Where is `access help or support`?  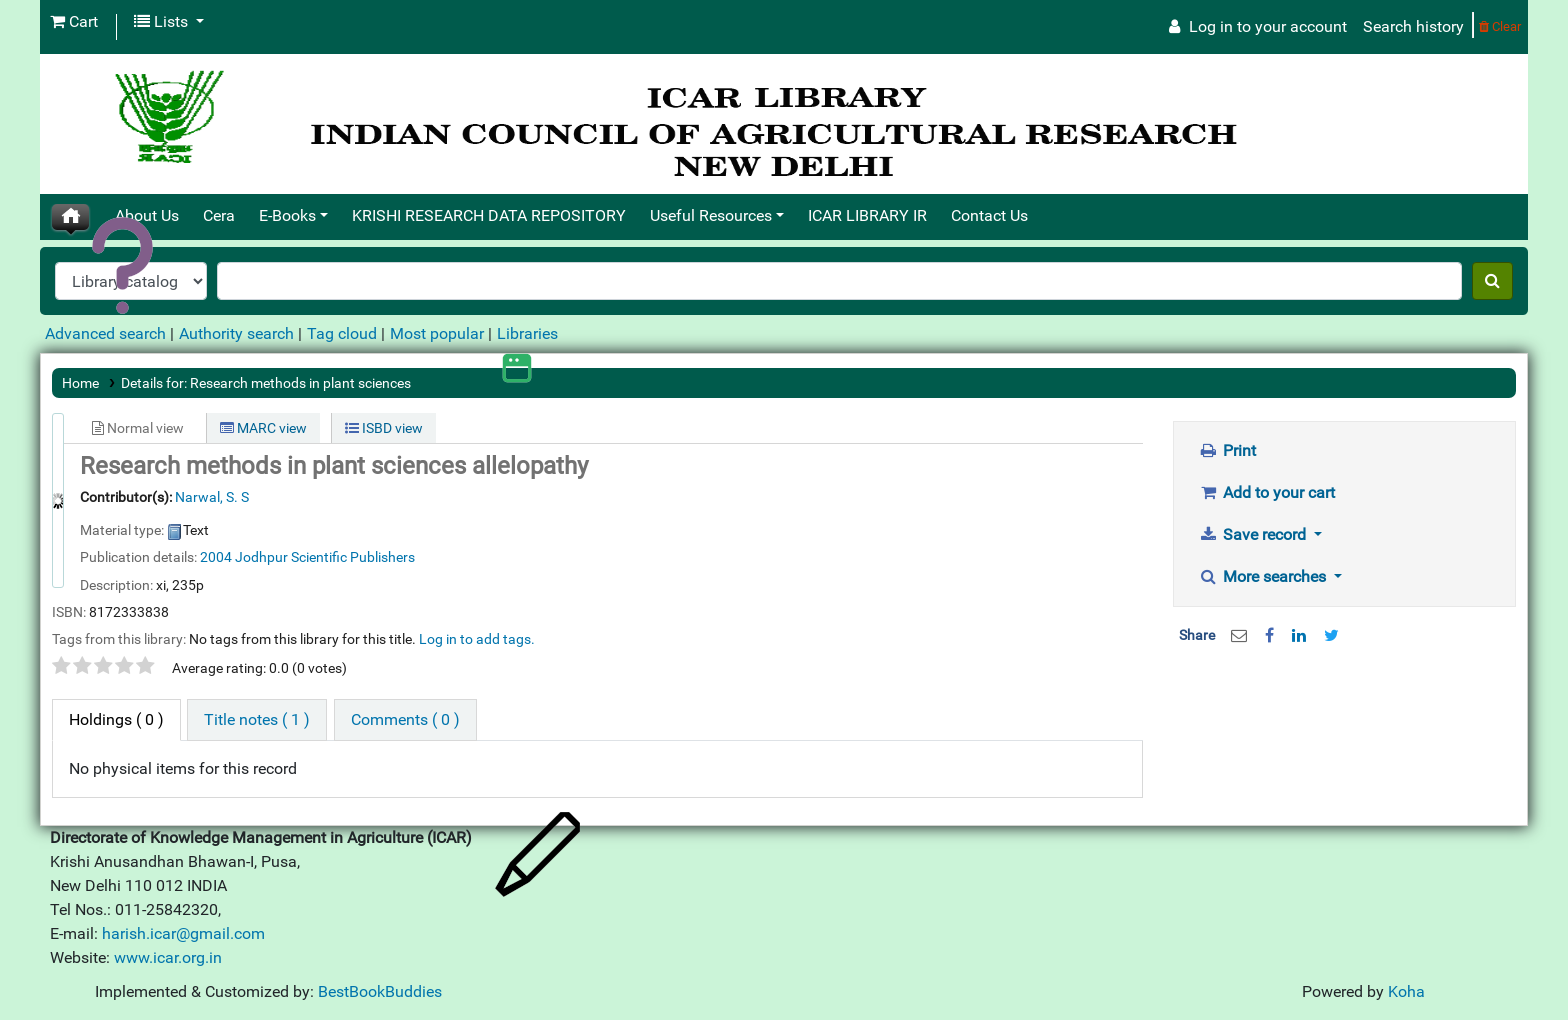
access help or support is located at coordinates (122, 265).